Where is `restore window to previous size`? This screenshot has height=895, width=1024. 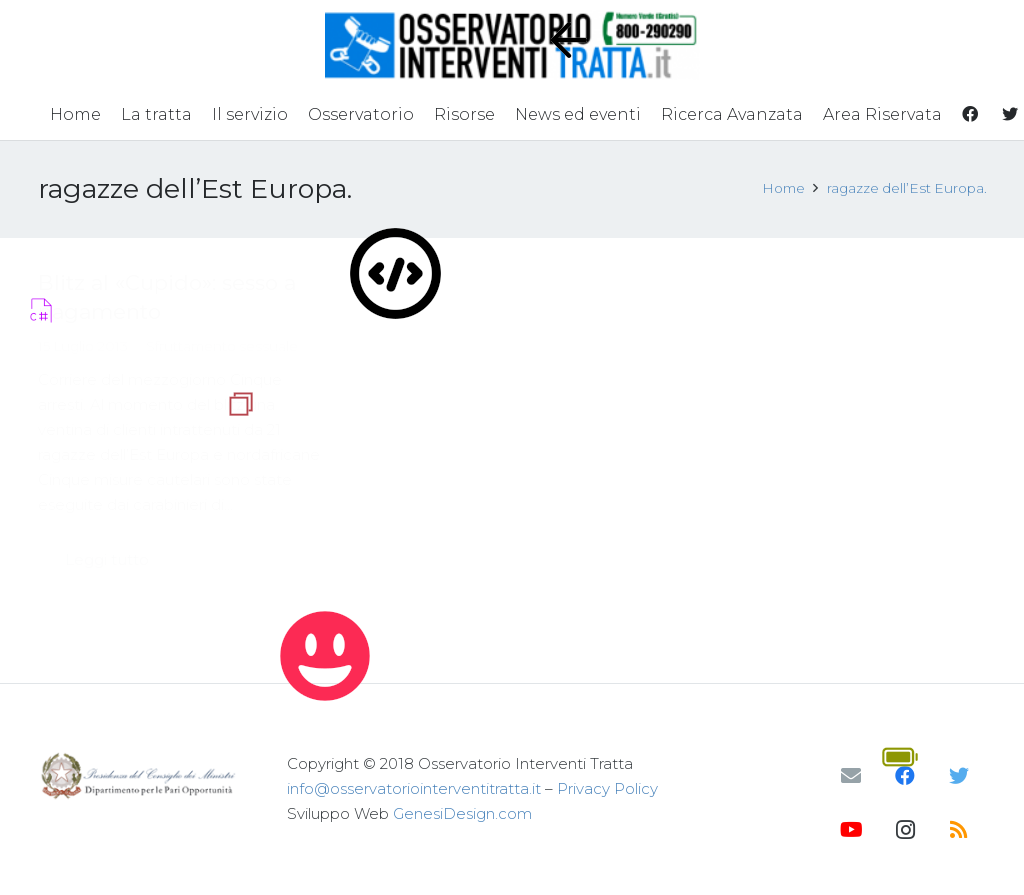
restore window to previous size is located at coordinates (240, 403).